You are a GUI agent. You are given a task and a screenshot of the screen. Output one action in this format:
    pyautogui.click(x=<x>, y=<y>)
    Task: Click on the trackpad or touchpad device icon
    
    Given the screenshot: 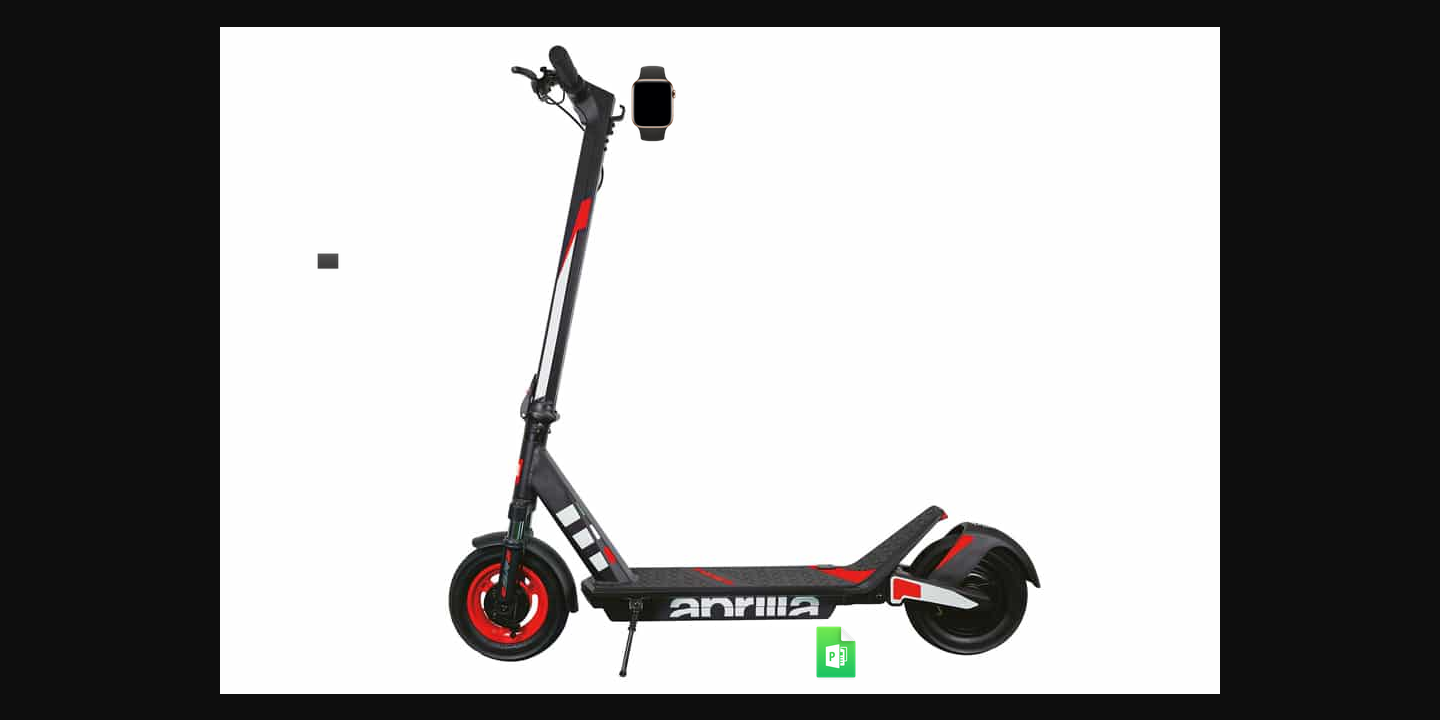 What is the action you would take?
    pyautogui.click(x=328, y=261)
    